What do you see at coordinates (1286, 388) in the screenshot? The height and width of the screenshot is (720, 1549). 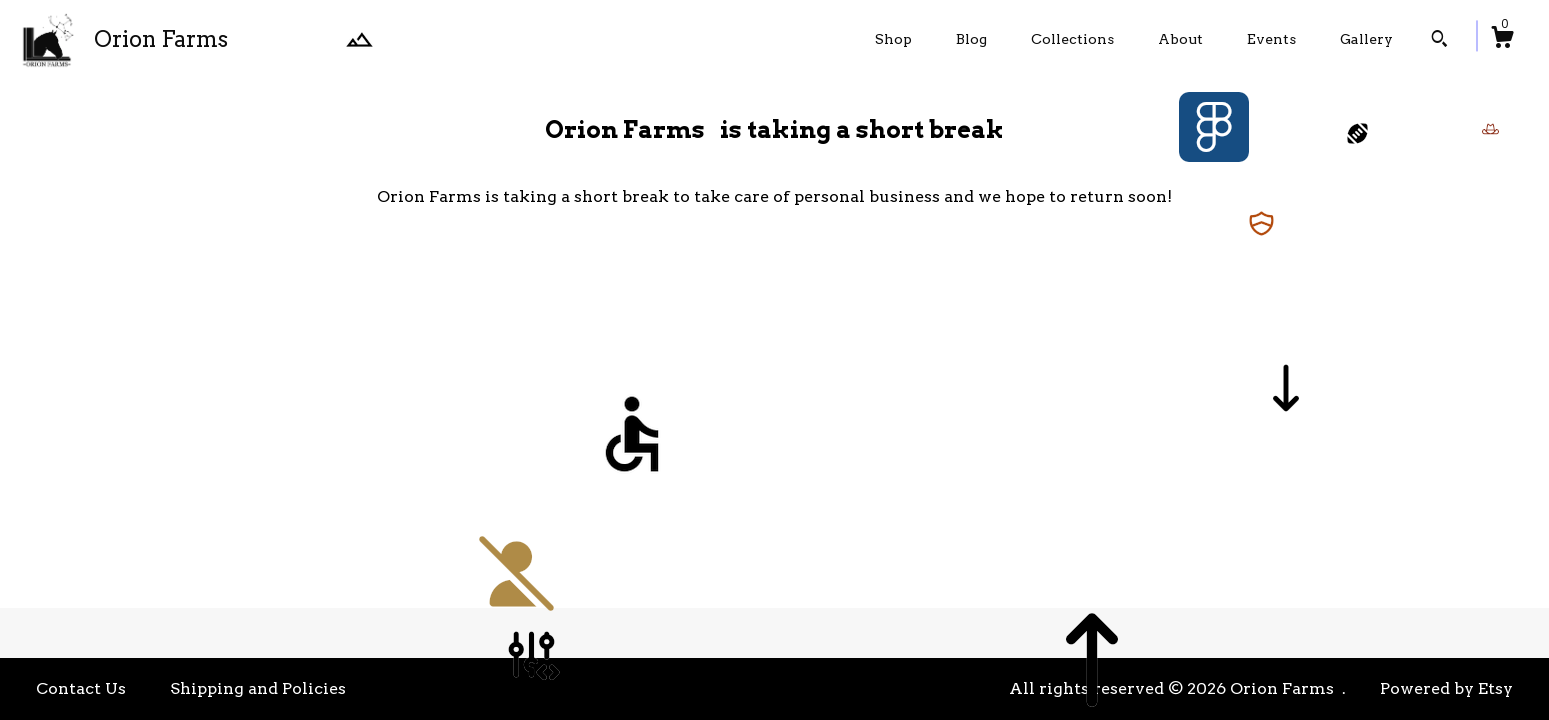 I see `scroll down for more content` at bounding box center [1286, 388].